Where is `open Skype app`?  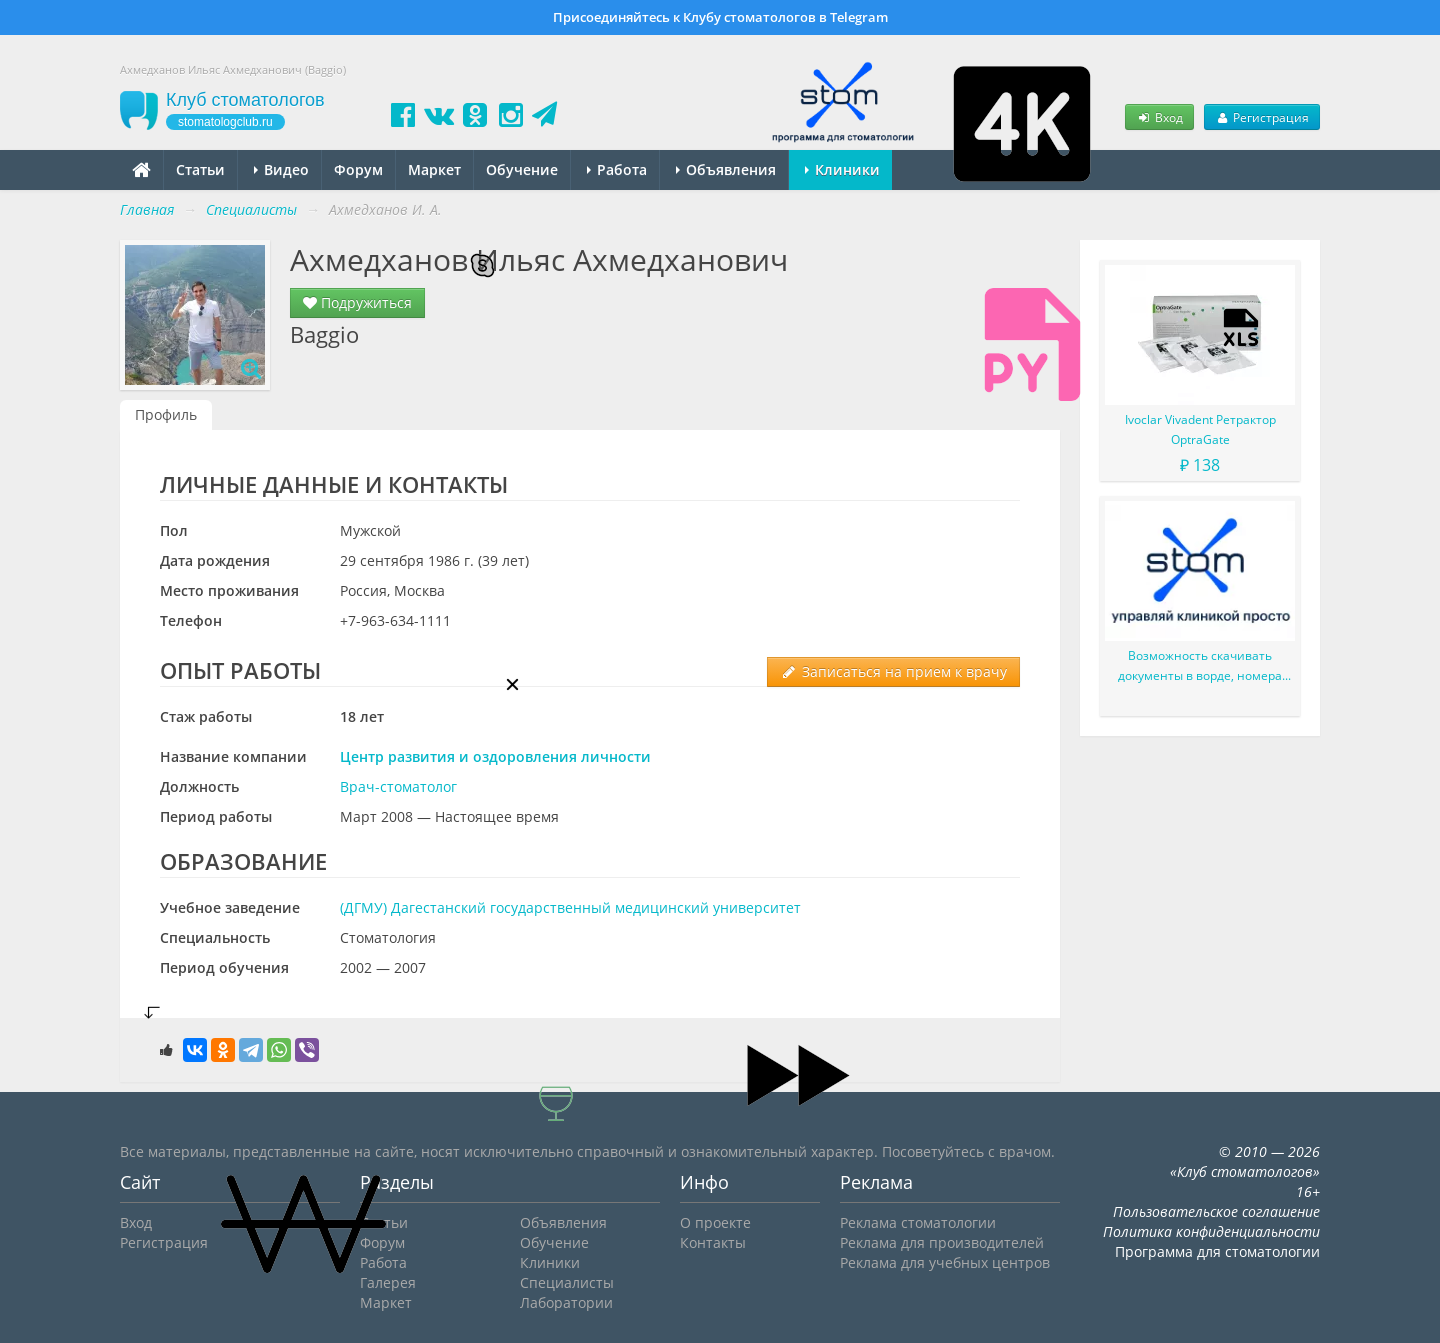 open Skype app is located at coordinates (482, 265).